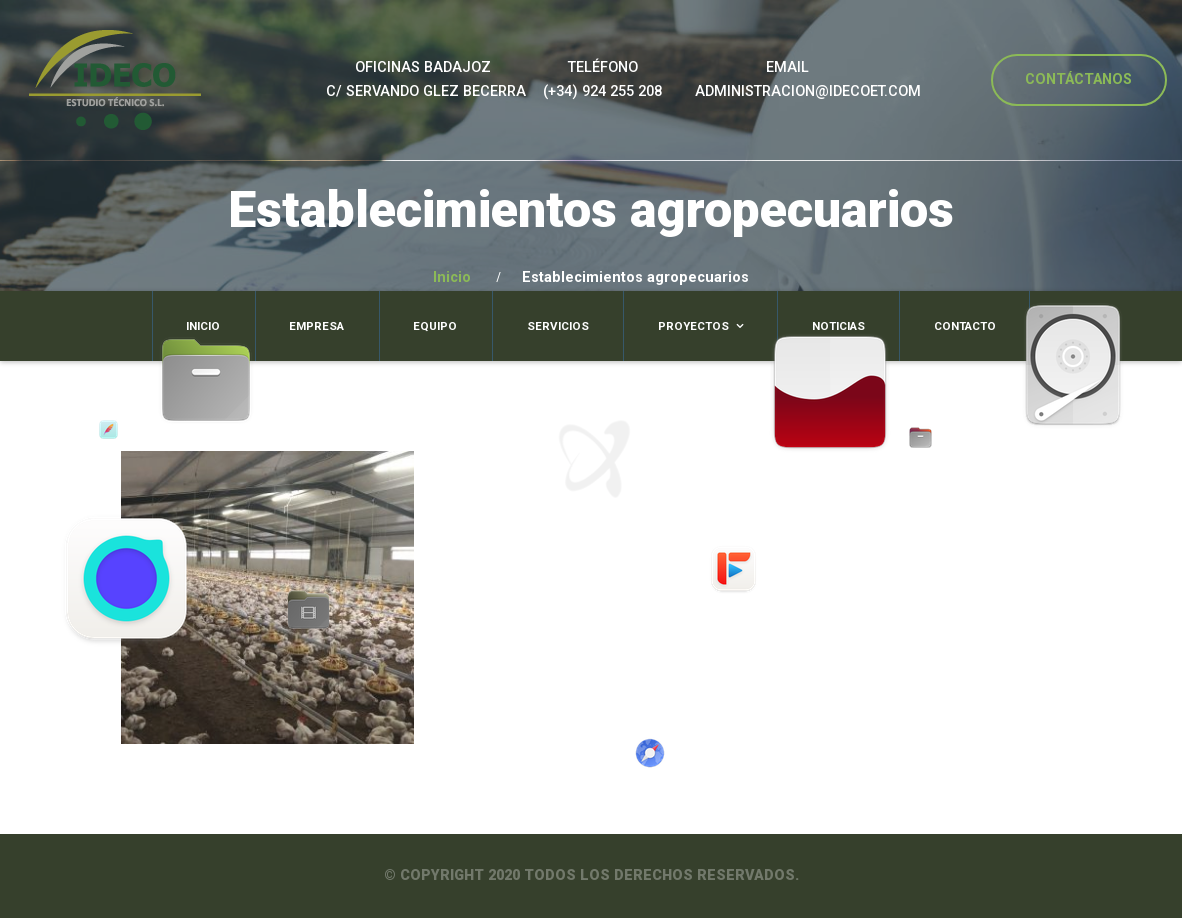  What do you see at coordinates (650, 753) in the screenshot?
I see `open gnome web browser (epiphany)` at bounding box center [650, 753].